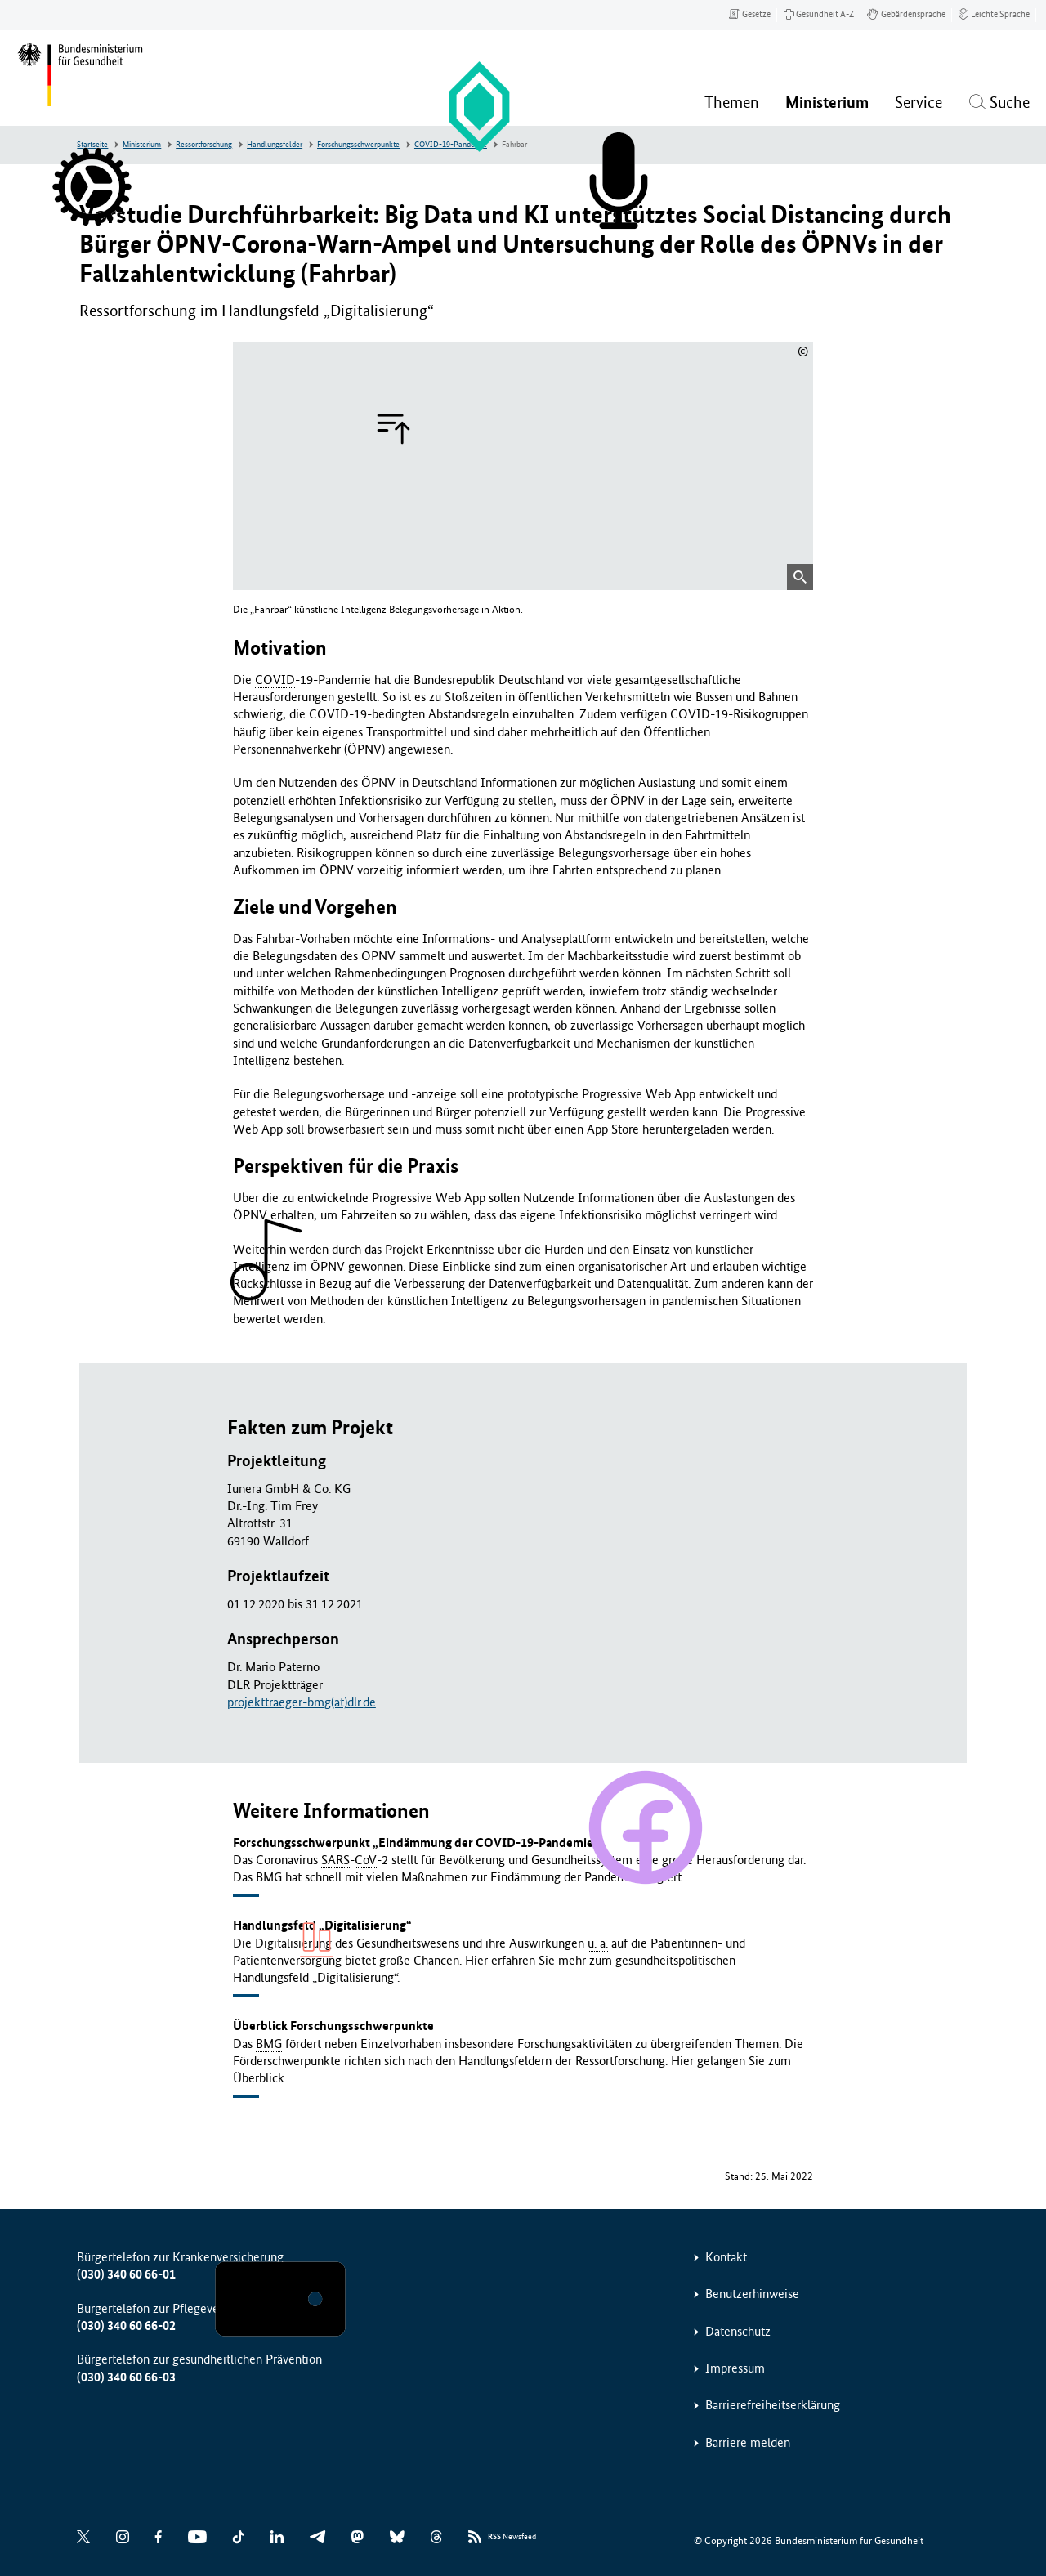 The height and width of the screenshot is (2576, 1046). Describe the element at coordinates (280, 2299) in the screenshot. I see `access storage or disk management` at that location.